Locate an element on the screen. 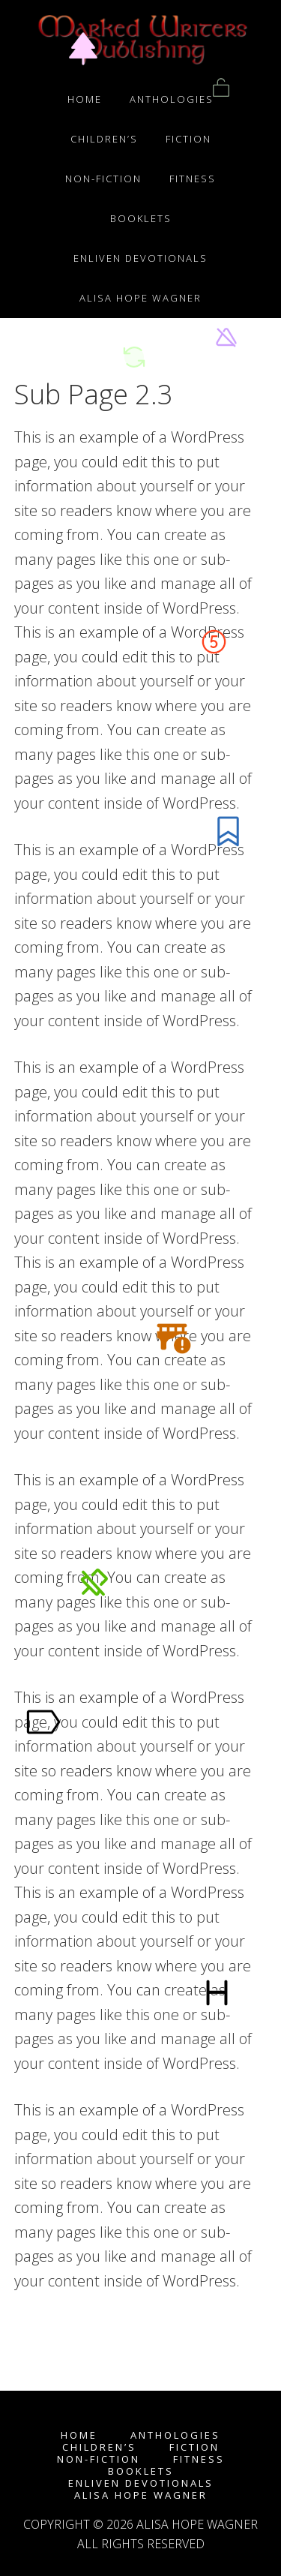  bridge alert or infrastructure warning is located at coordinates (174, 1337).